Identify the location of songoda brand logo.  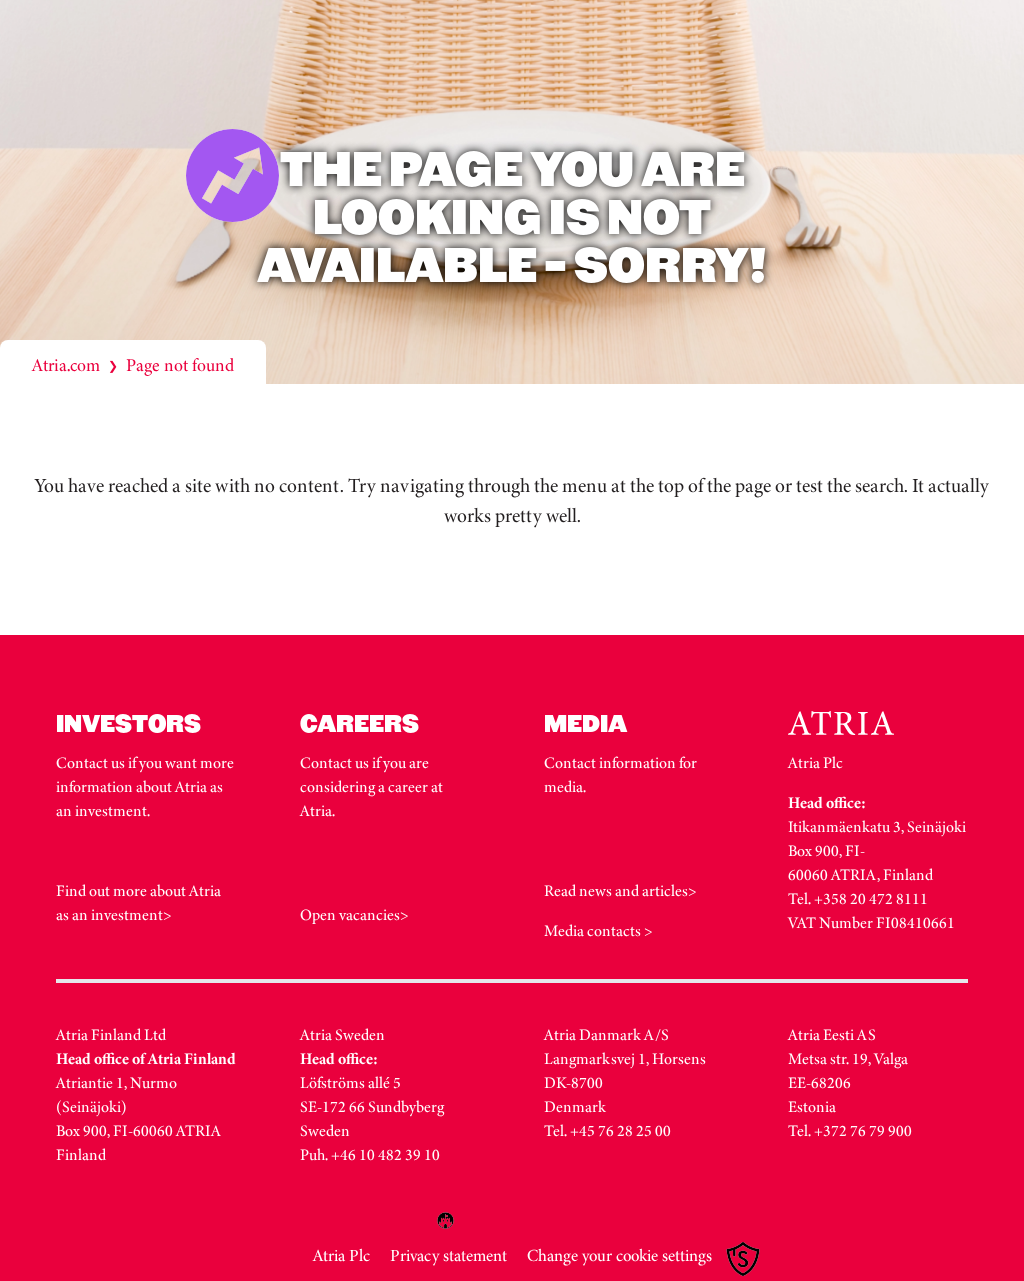
(743, 1259).